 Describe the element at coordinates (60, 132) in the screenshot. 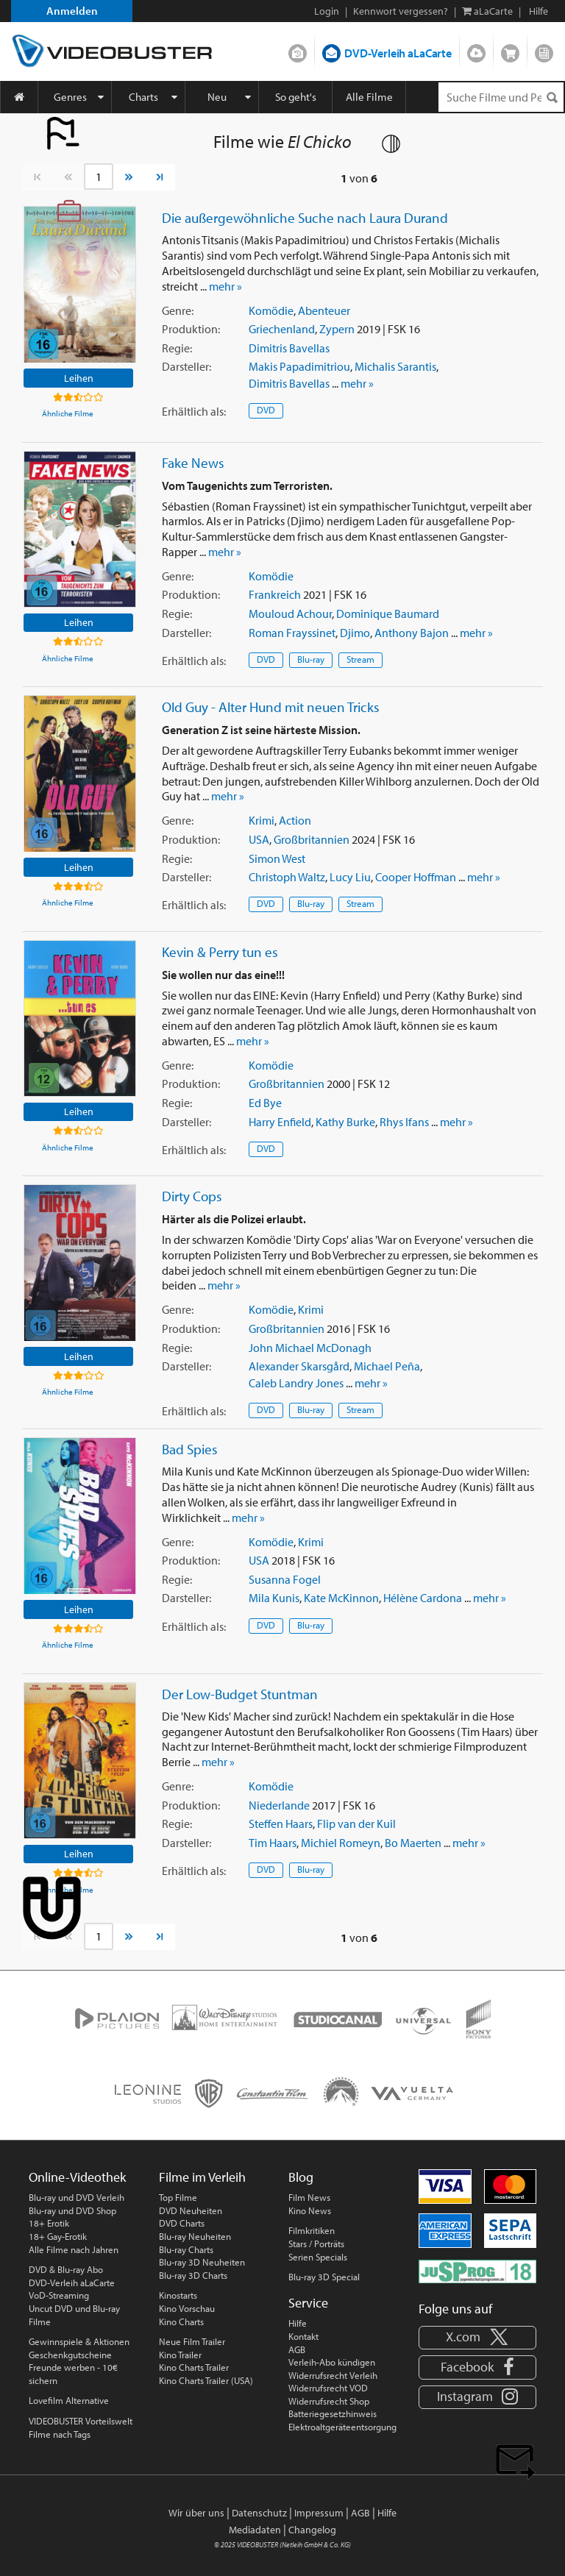

I see `remove a flag or marker` at that location.